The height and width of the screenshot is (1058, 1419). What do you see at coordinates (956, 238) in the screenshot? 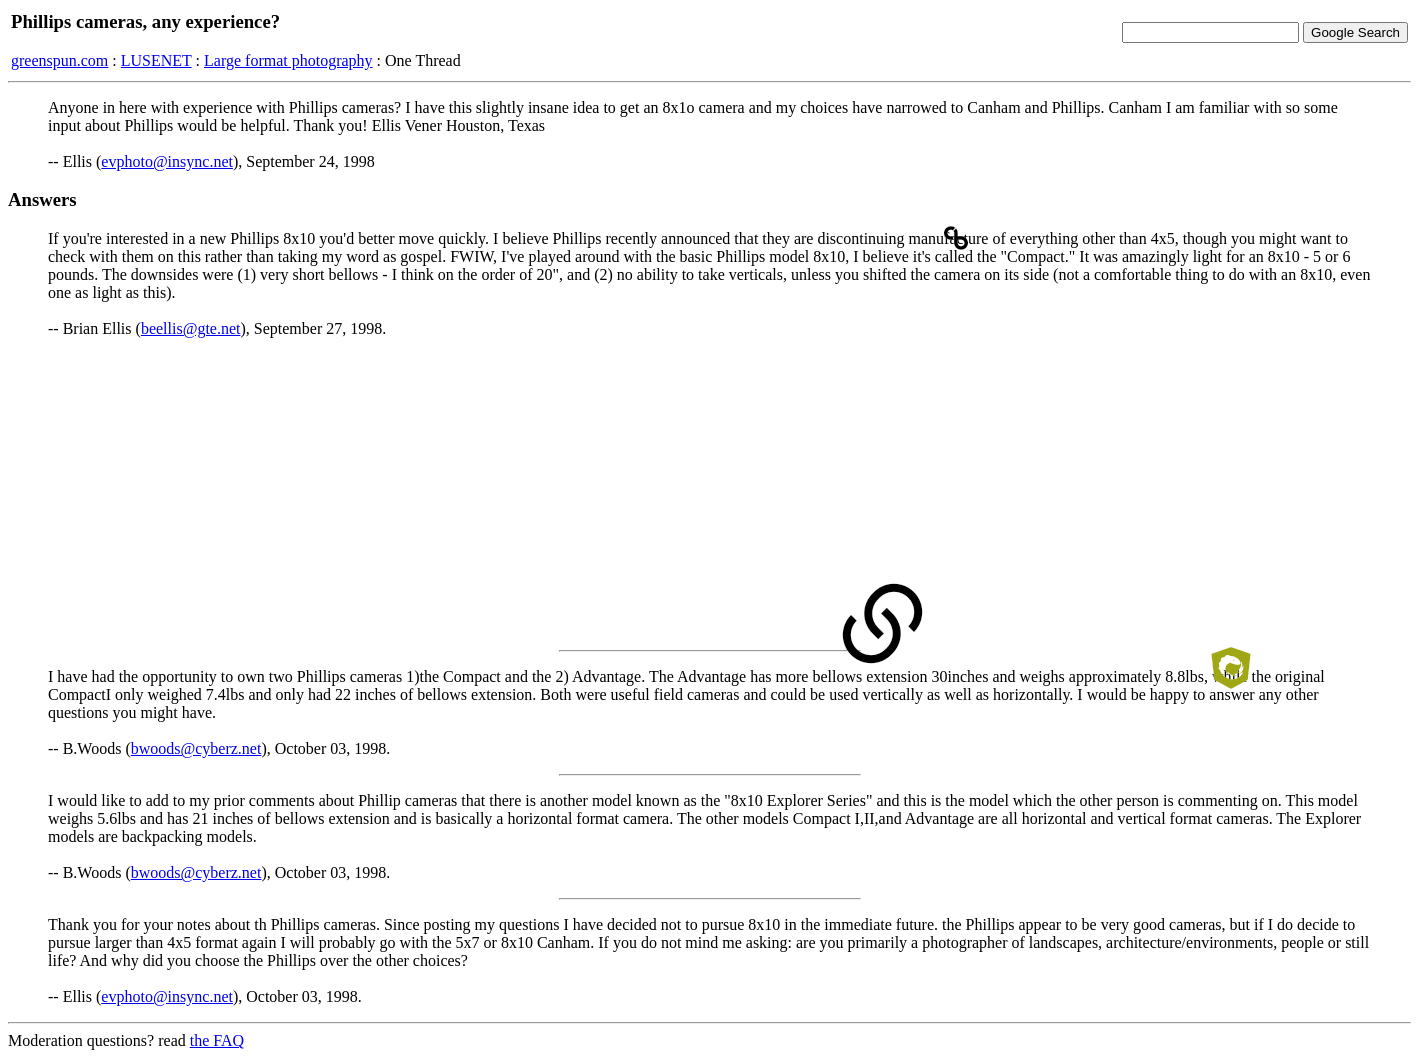
I see `cloudbees company logo` at bounding box center [956, 238].